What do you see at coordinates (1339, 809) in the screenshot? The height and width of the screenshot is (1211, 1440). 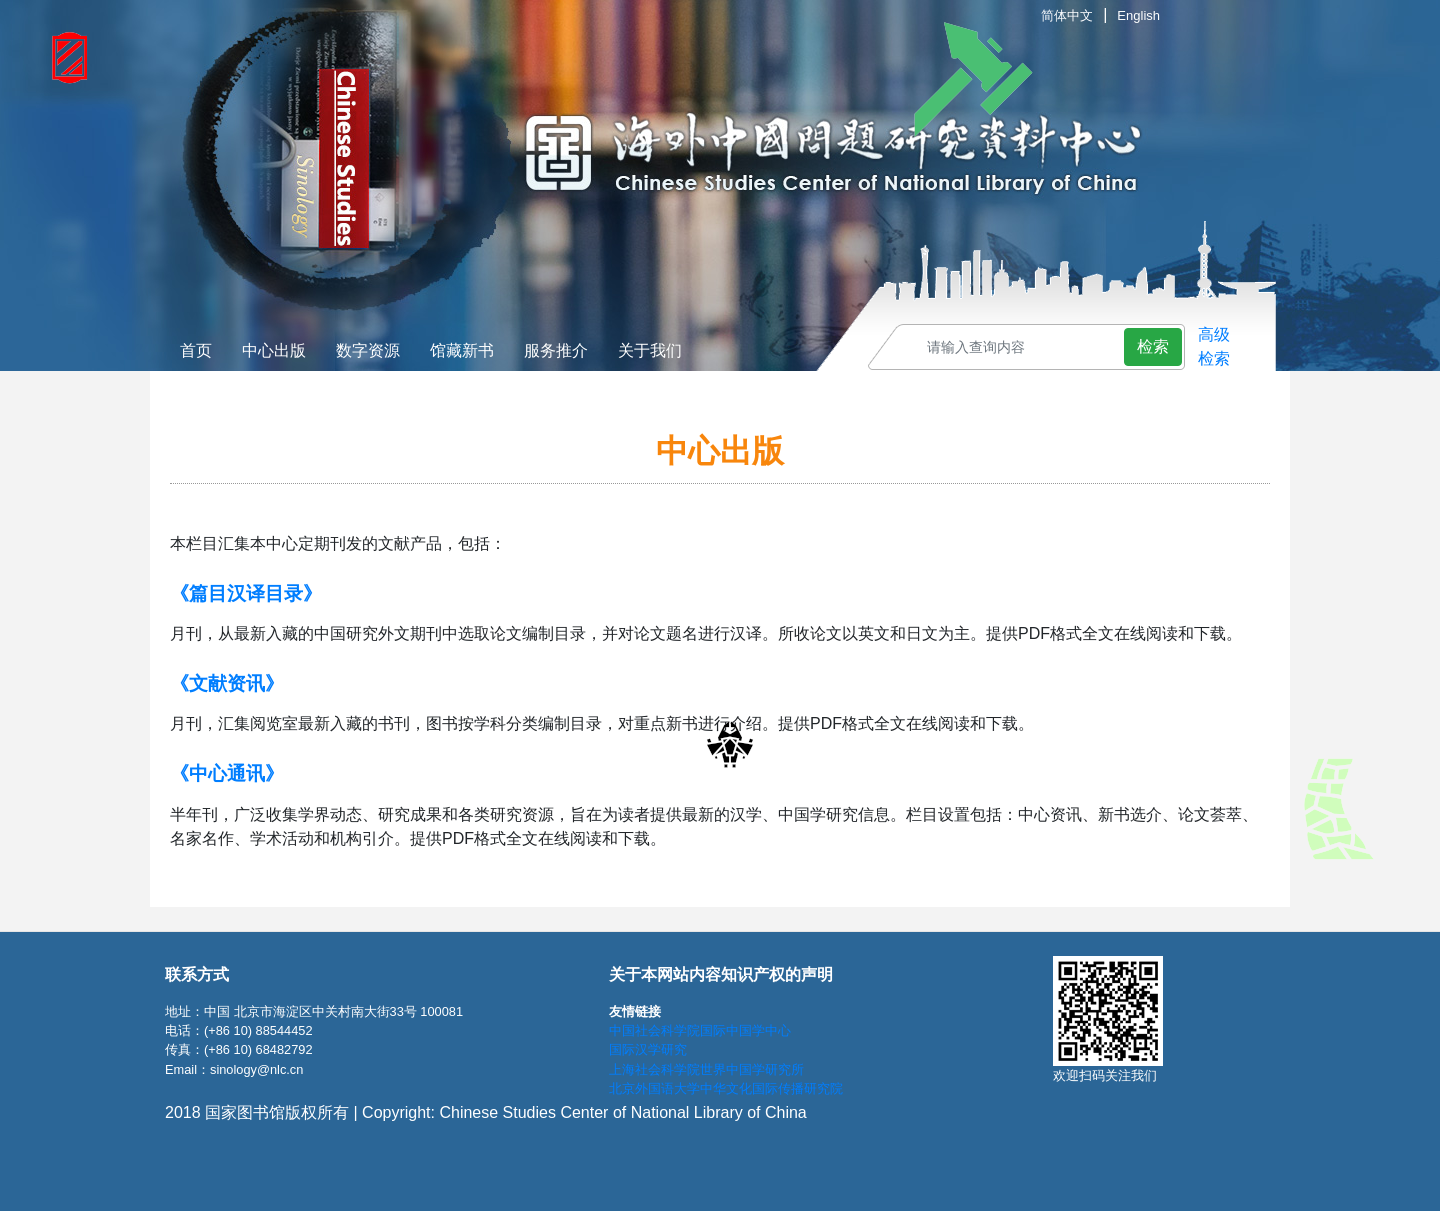 I see `select or place a stone pathway in a building game` at bounding box center [1339, 809].